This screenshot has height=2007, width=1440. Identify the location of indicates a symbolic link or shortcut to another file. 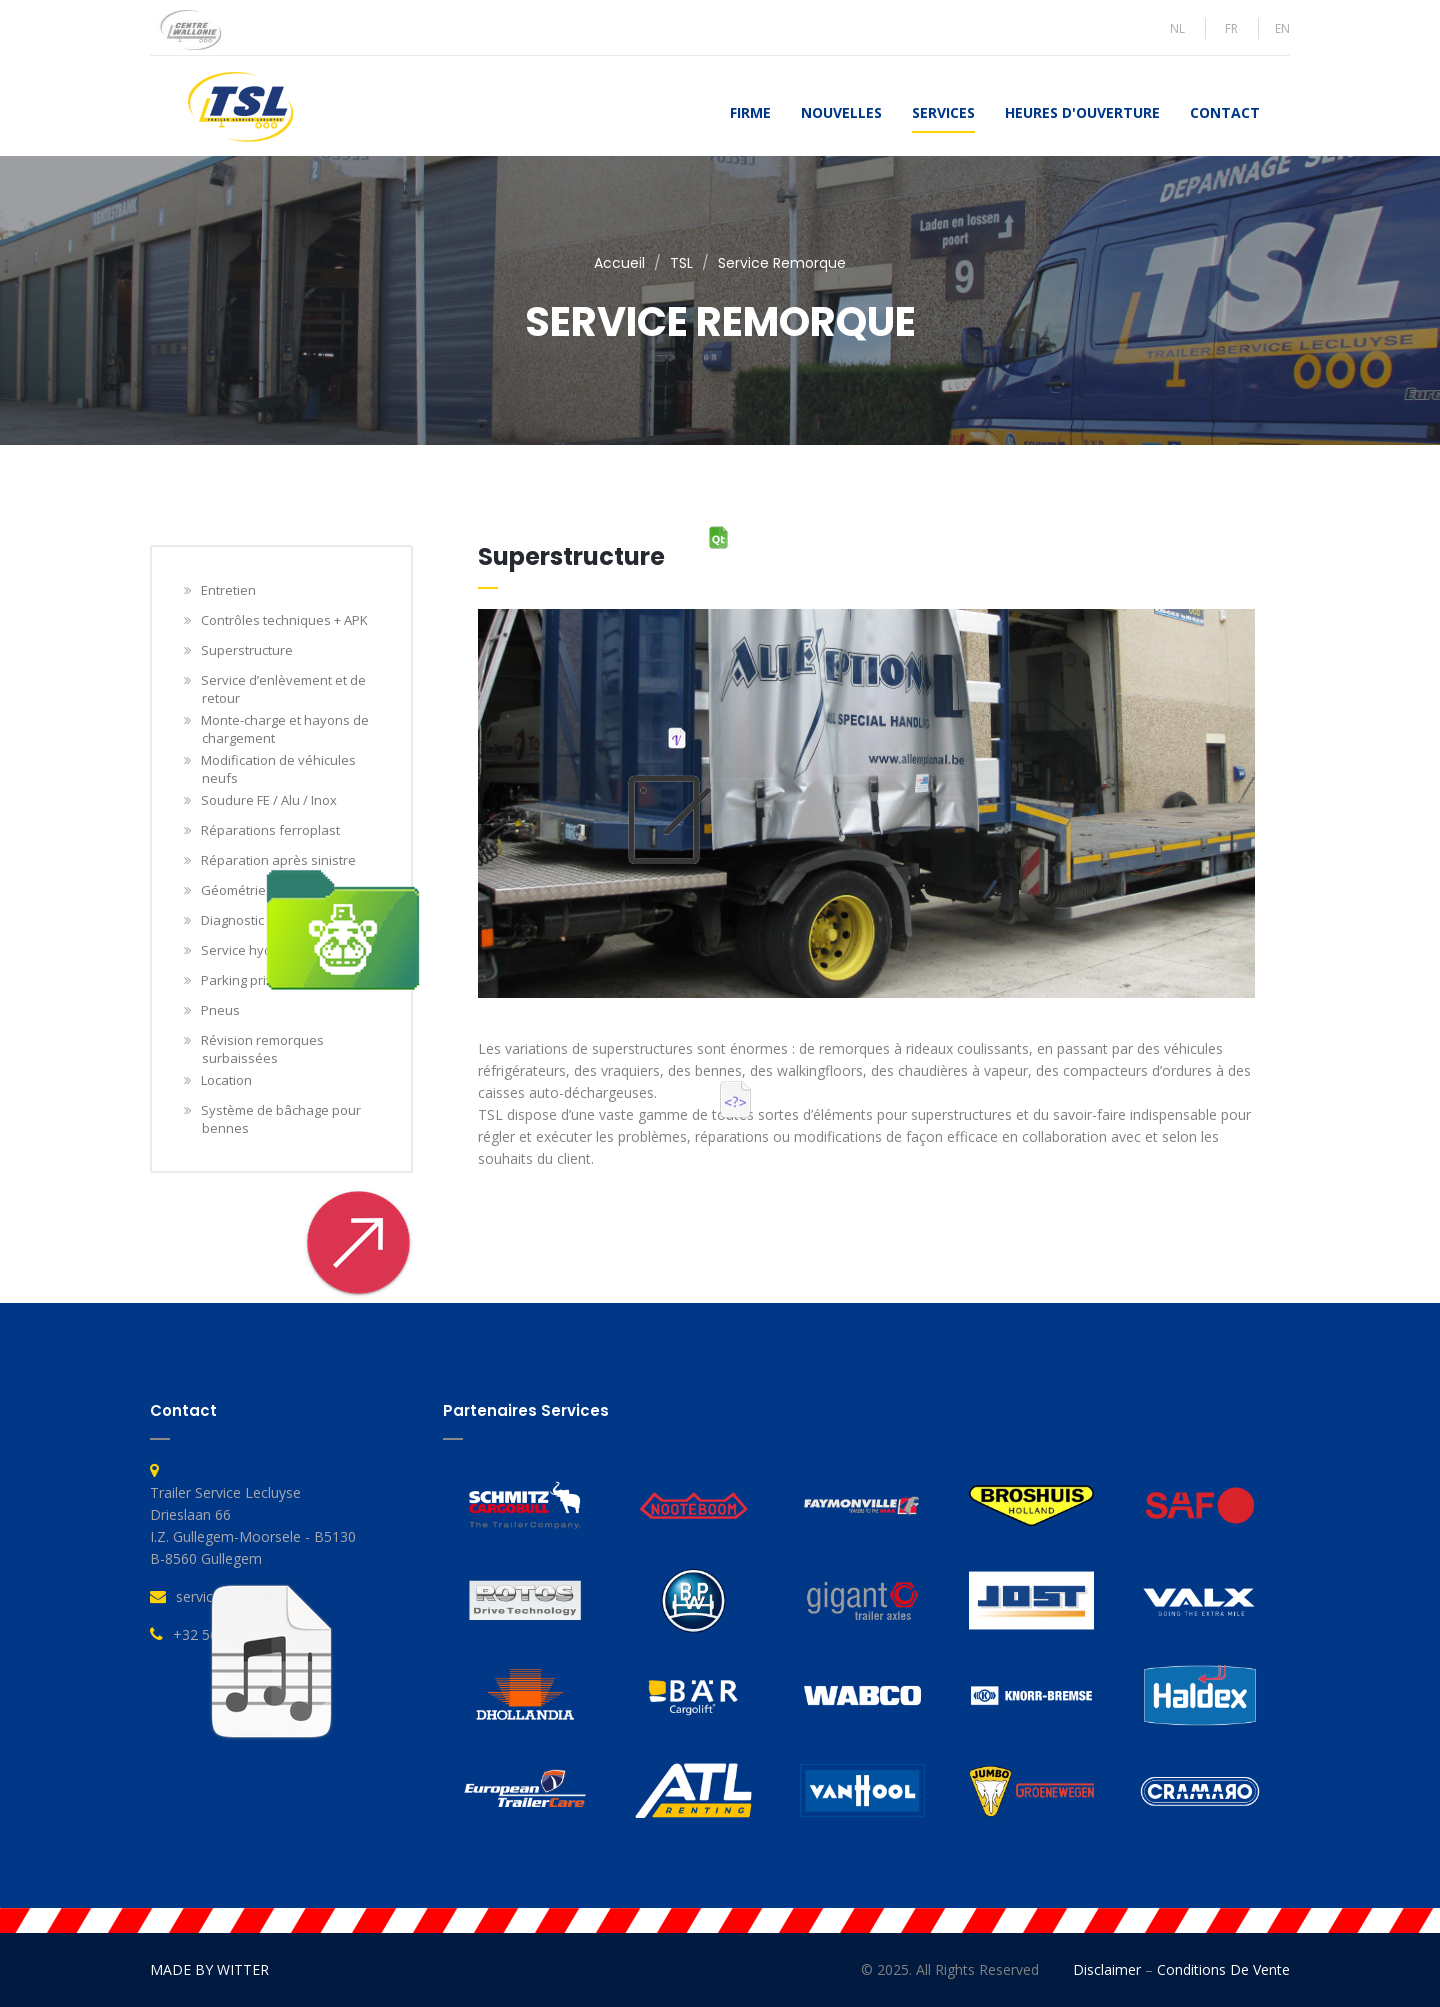
(358, 1242).